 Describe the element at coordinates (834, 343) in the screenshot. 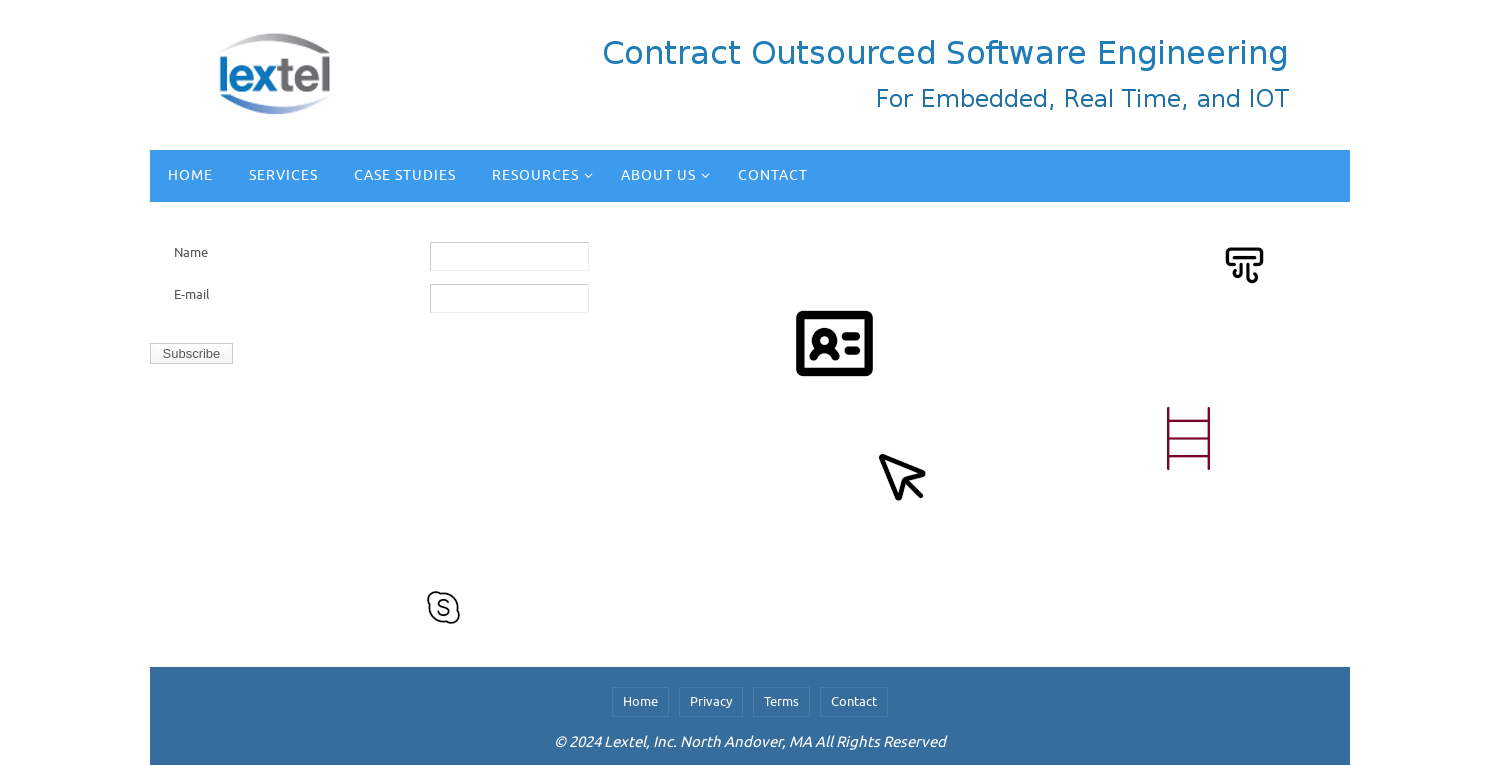

I see `view your profile or account information` at that location.